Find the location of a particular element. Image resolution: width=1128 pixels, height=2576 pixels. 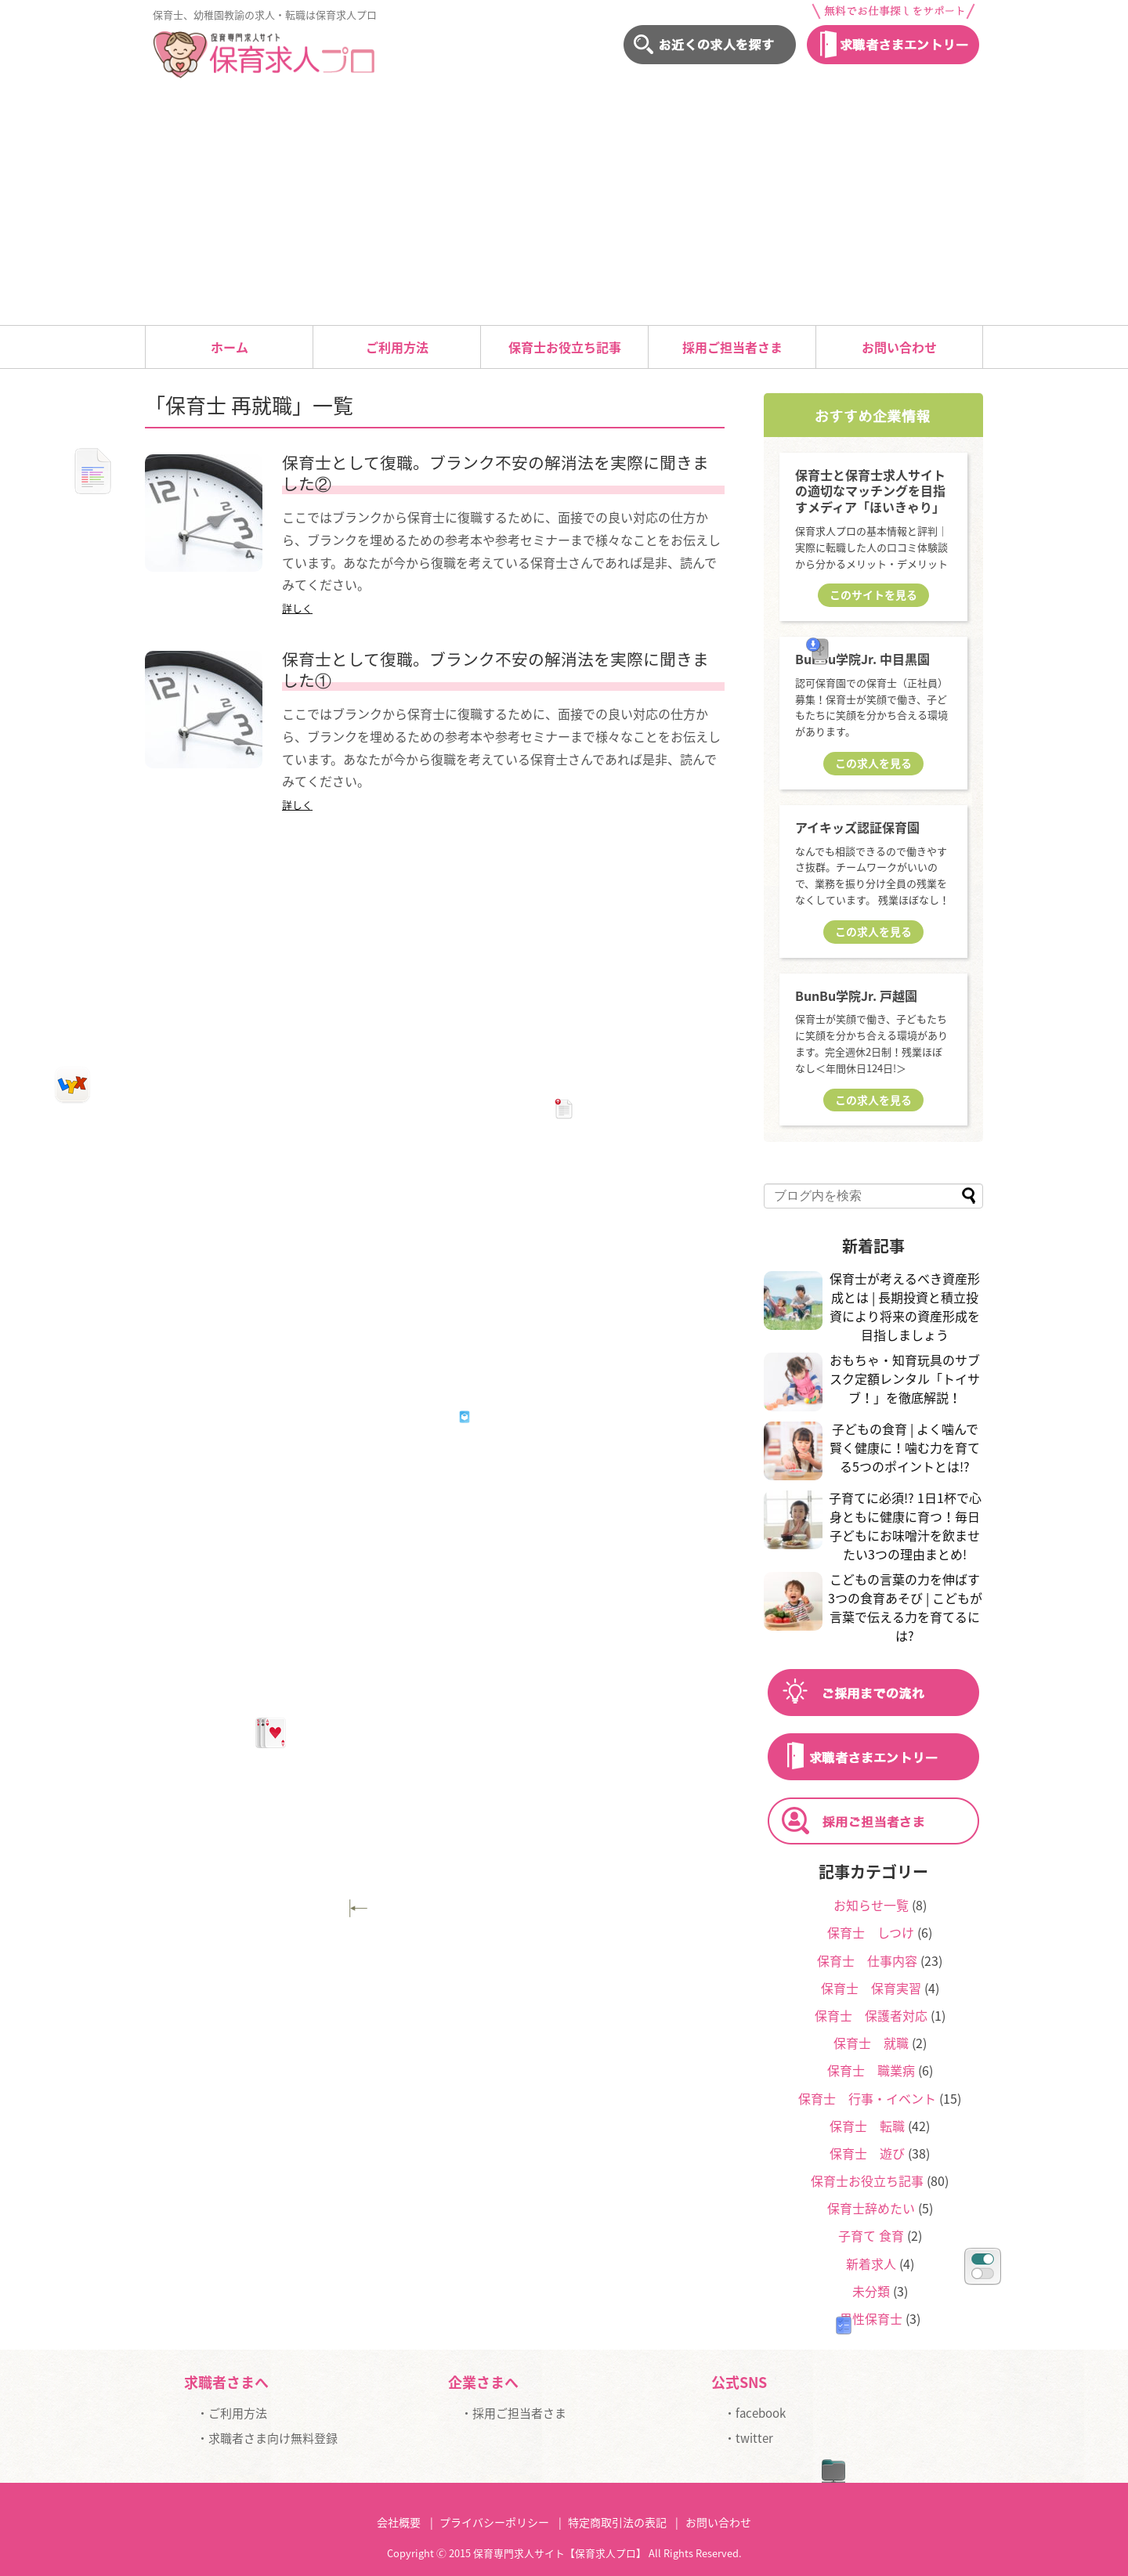

a script or code file is located at coordinates (92, 471).